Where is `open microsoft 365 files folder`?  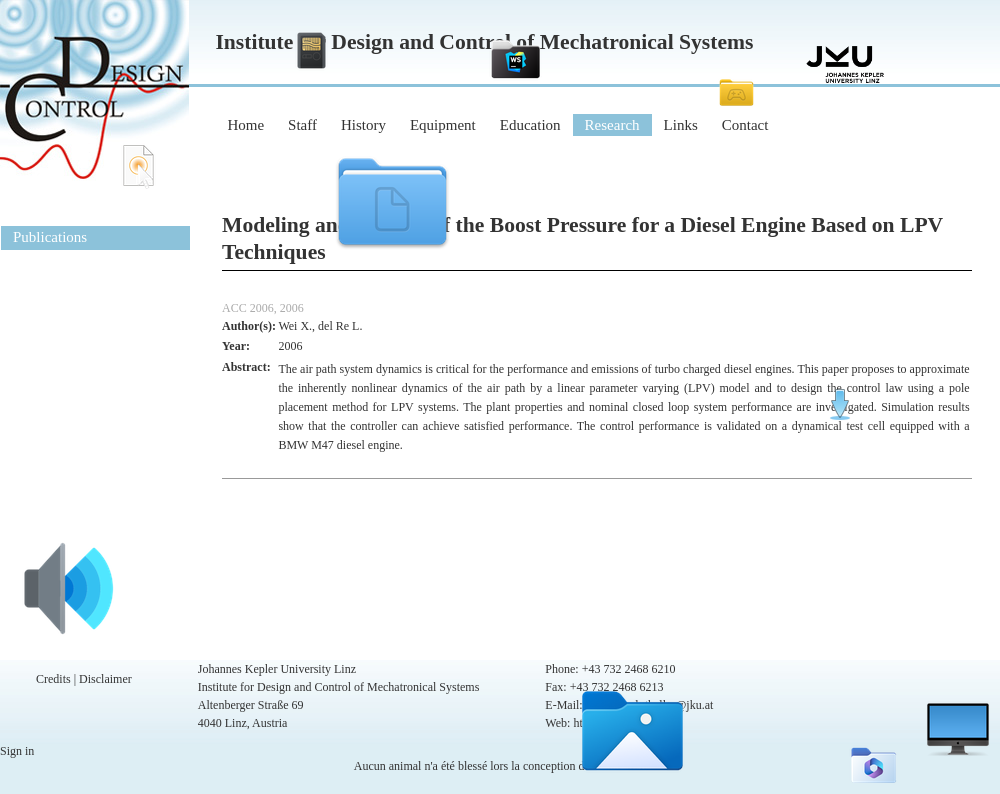
open microsoft 365 files folder is located at coordinates (873, 766).